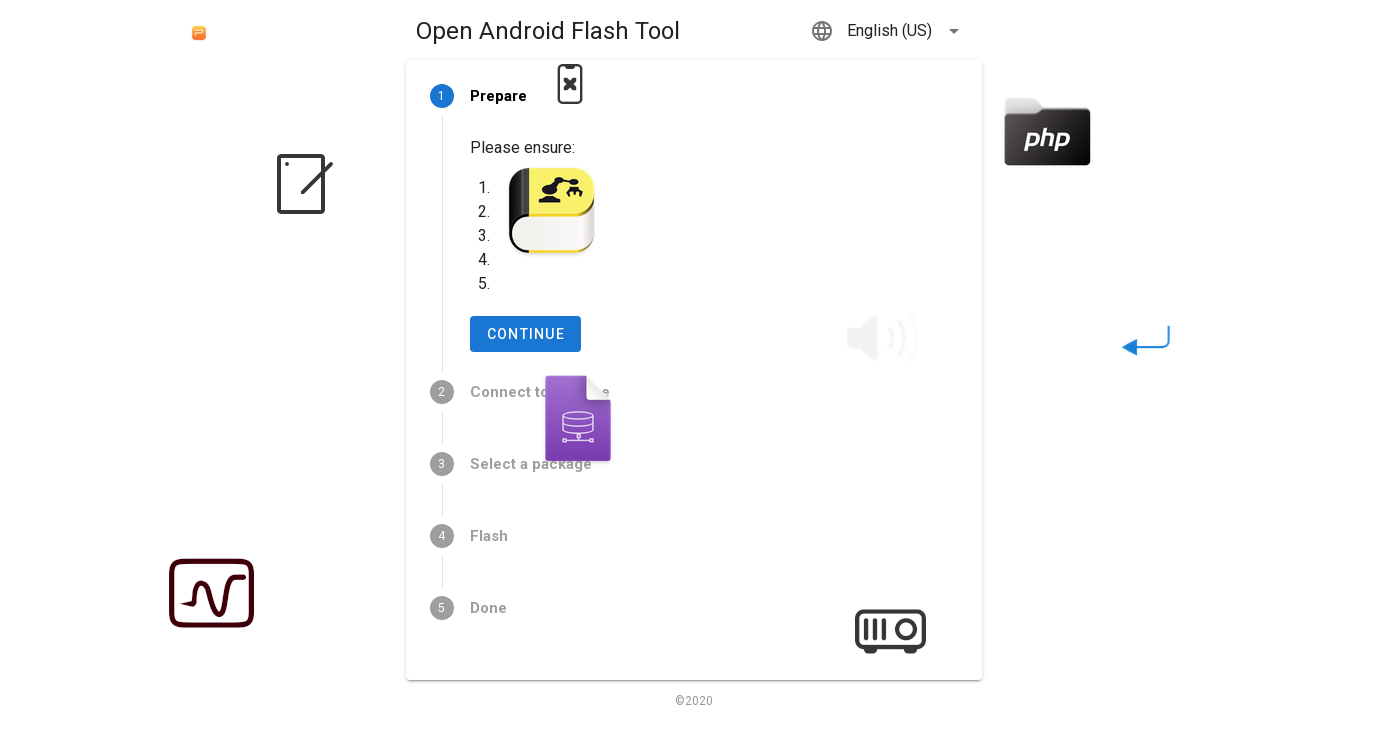  What do you see at coordinates (1145, 337) in the screenshot?
I see `reply to this email` at bounding box center [1145, 337].